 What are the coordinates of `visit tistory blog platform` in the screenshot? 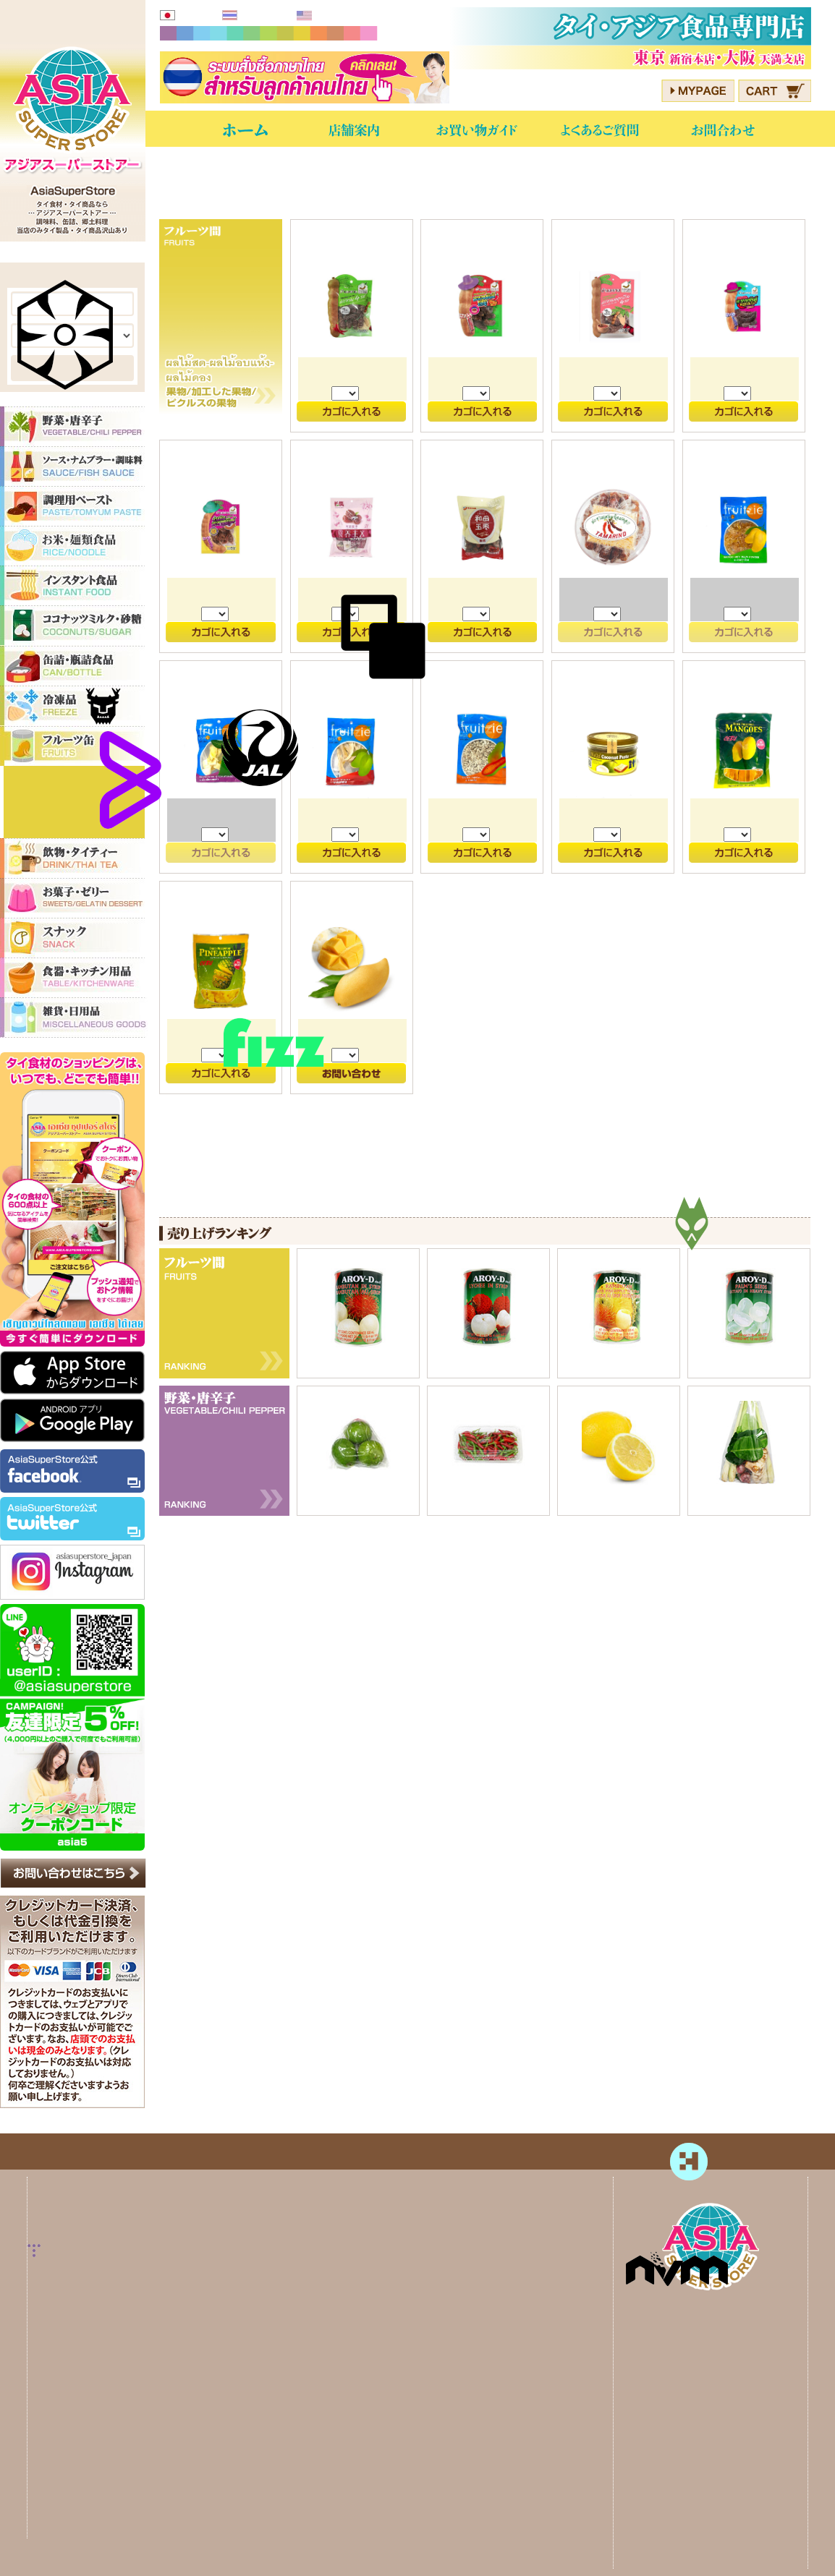 It's located at (34, 2251).